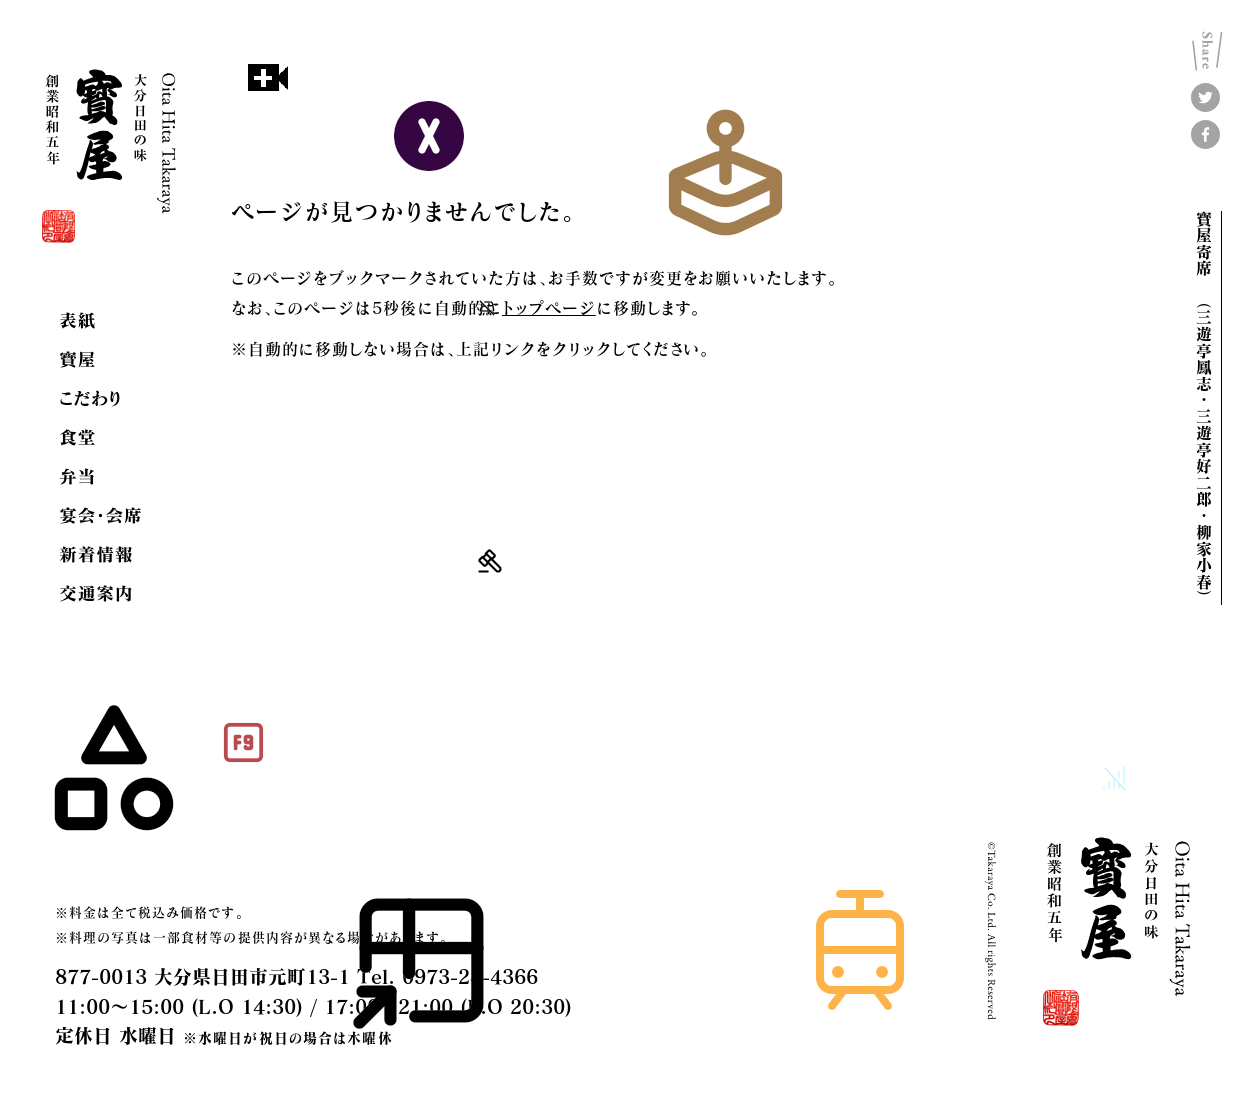  Describe the element at coordinates (114, 771) in the screenshot. I see `access shape tools or drawing options` at that location.